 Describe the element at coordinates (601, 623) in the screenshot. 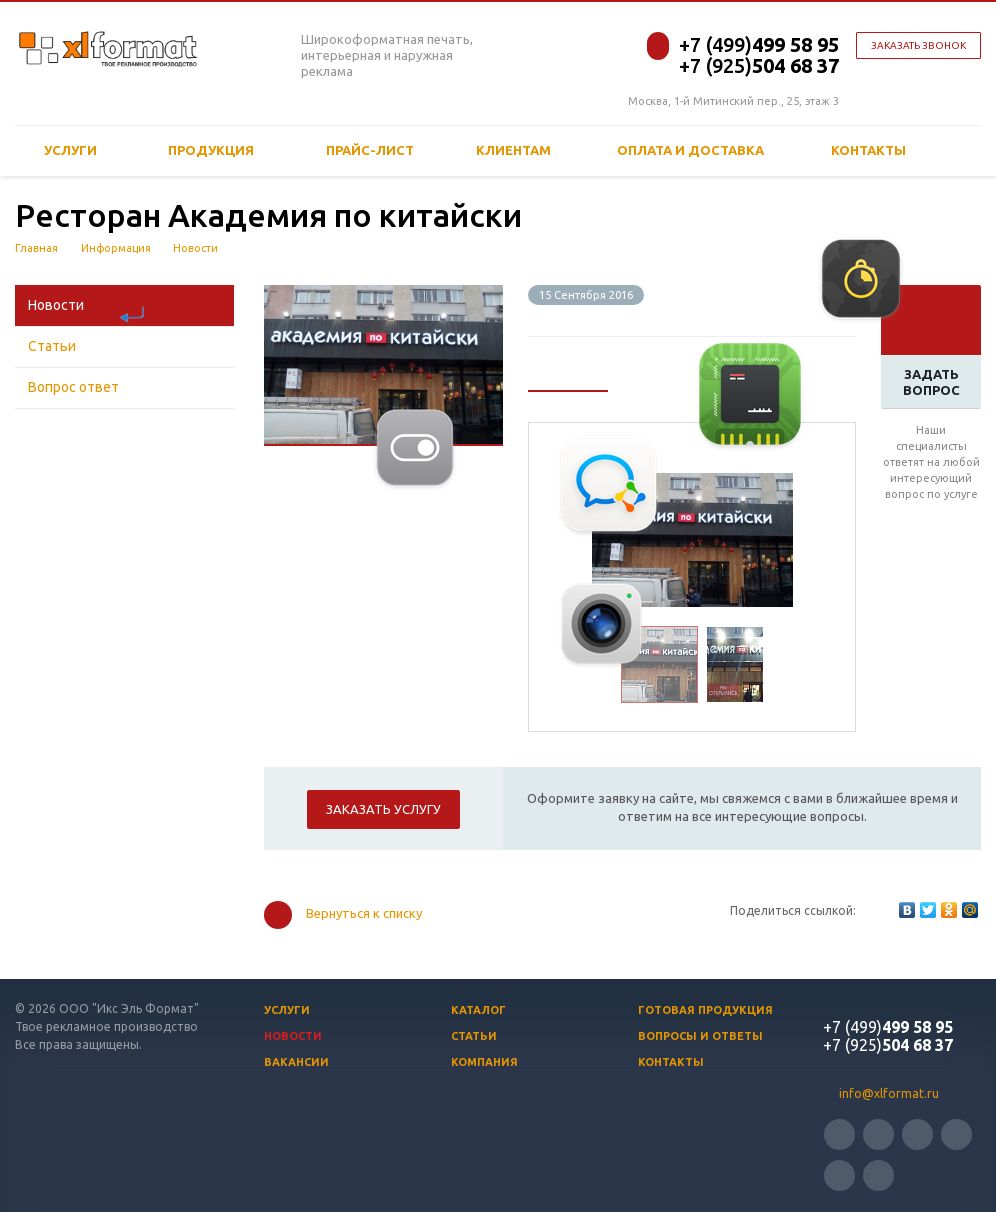

I see `access webcam settings` at that location.